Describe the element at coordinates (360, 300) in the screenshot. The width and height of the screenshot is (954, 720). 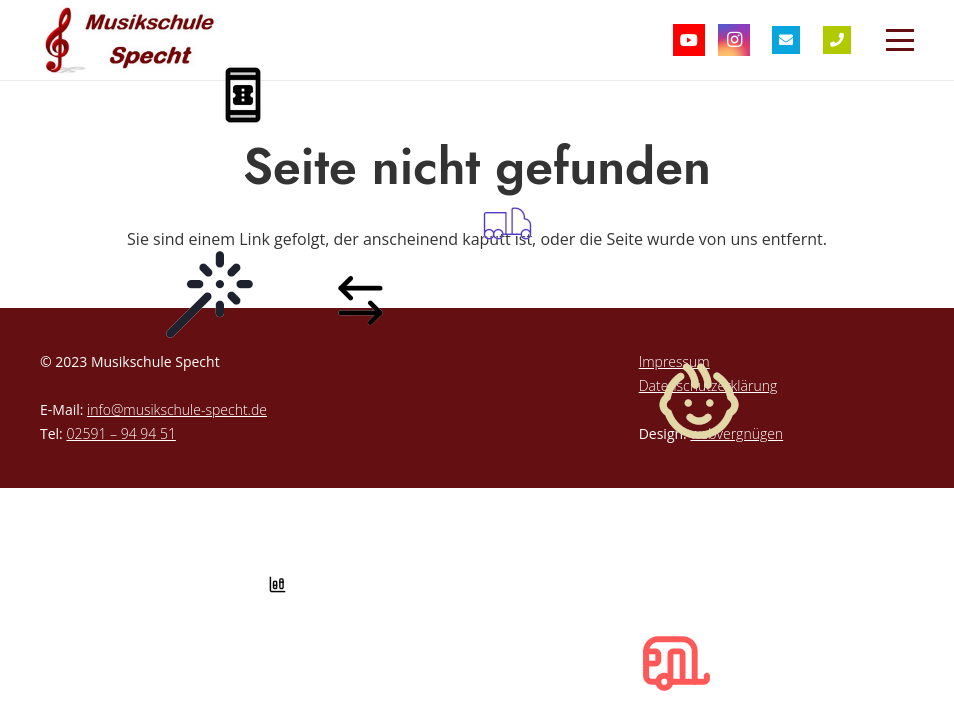
I see `swap or exchange items` at that location.